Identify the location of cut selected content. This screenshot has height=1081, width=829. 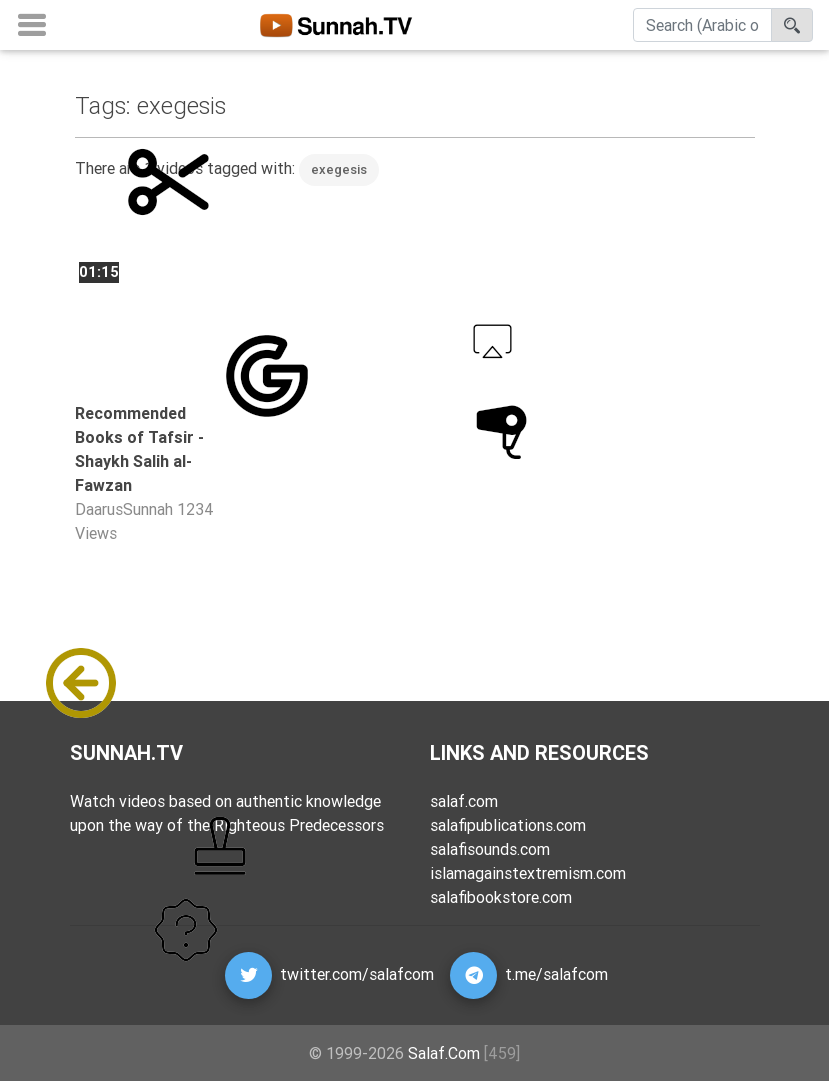
(167, 182).